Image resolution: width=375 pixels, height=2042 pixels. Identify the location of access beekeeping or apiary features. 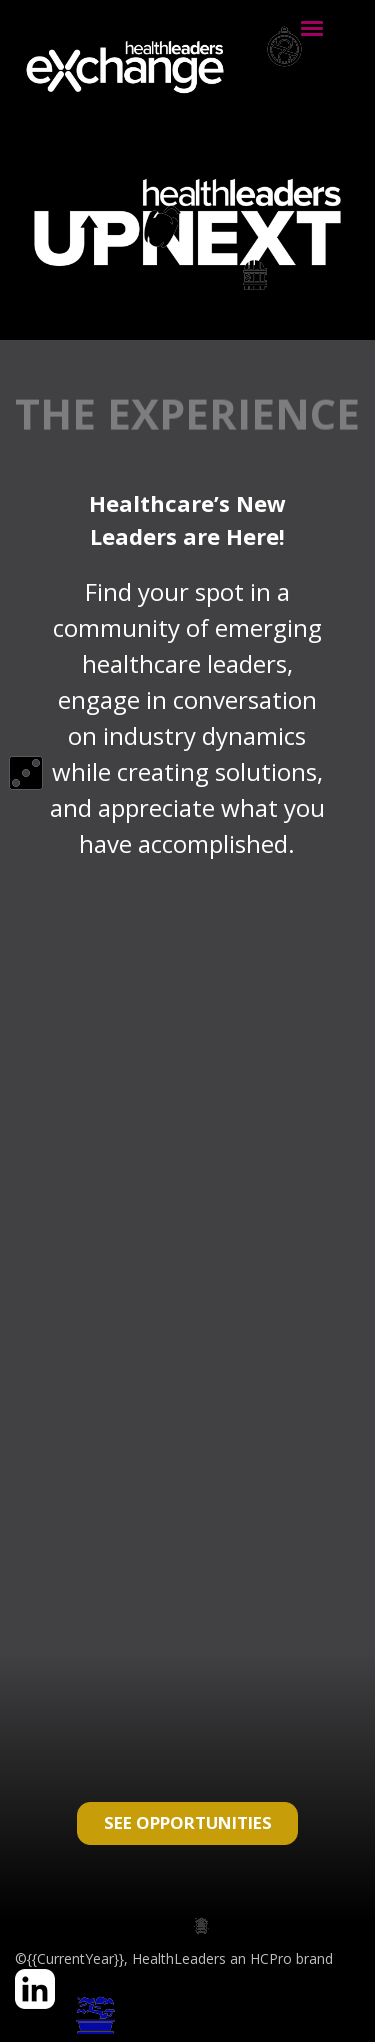
(201, 1925).